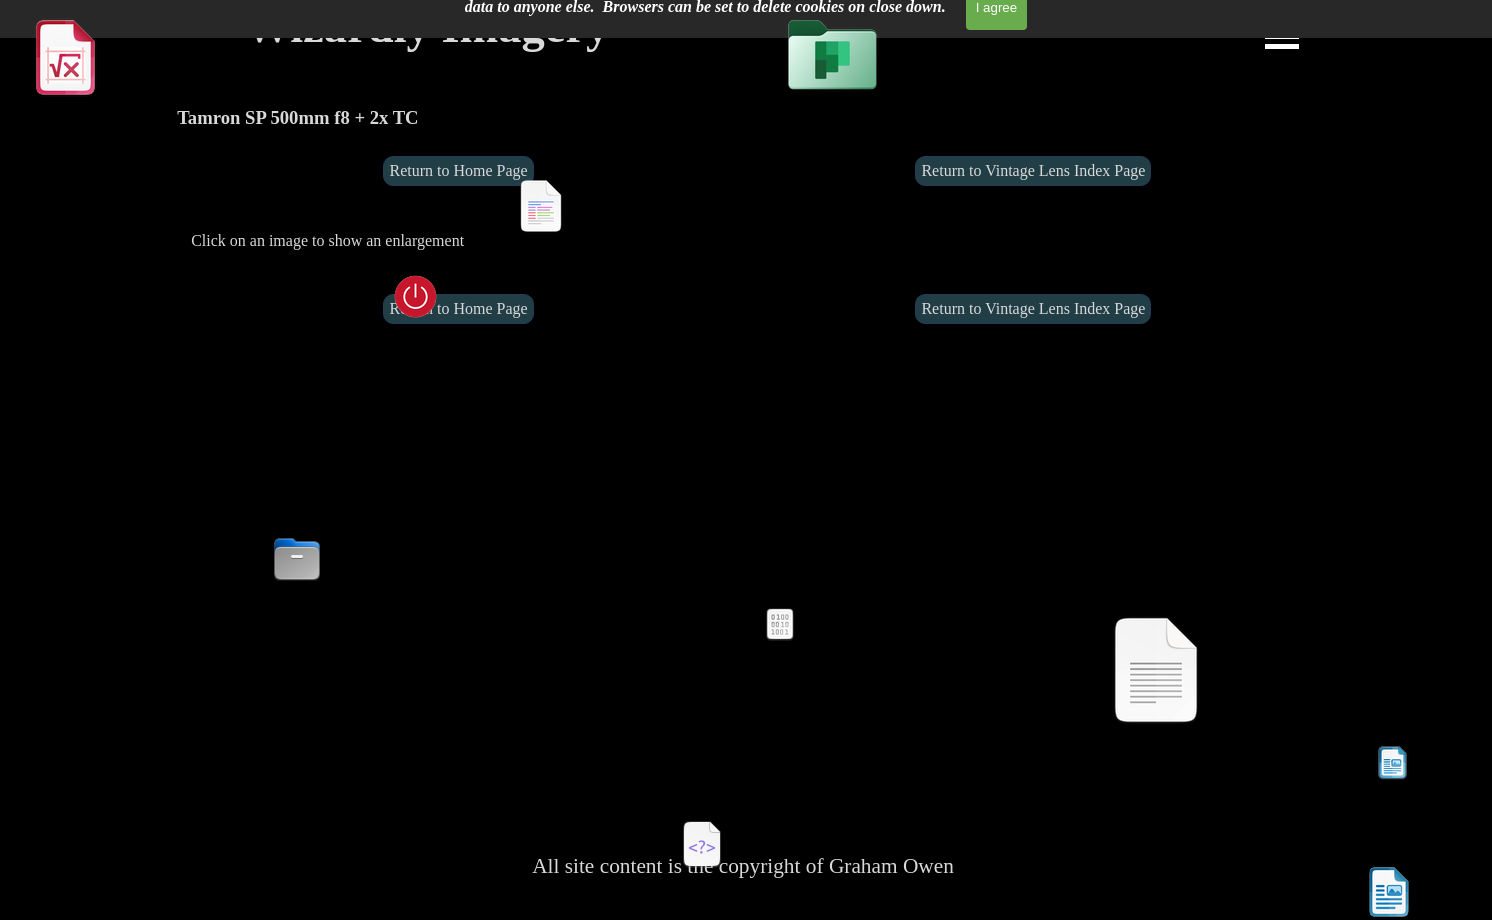  Describe the element at coordinates (1389, 892) in the screenshot. I see `open a libreoffice writer document` at that location.